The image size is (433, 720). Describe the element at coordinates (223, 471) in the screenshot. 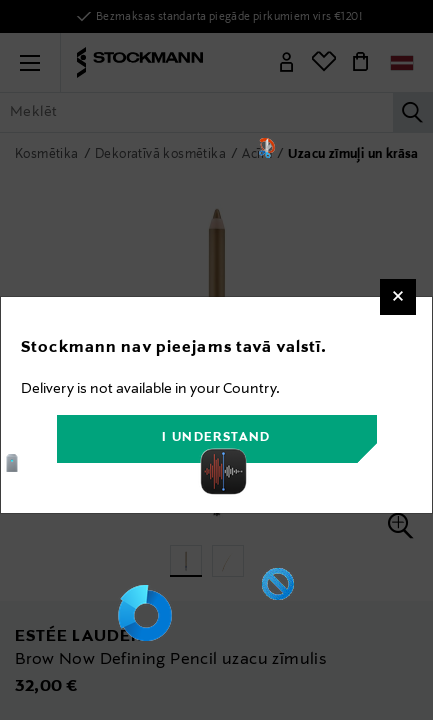

I see `open voice memos app` at that location.